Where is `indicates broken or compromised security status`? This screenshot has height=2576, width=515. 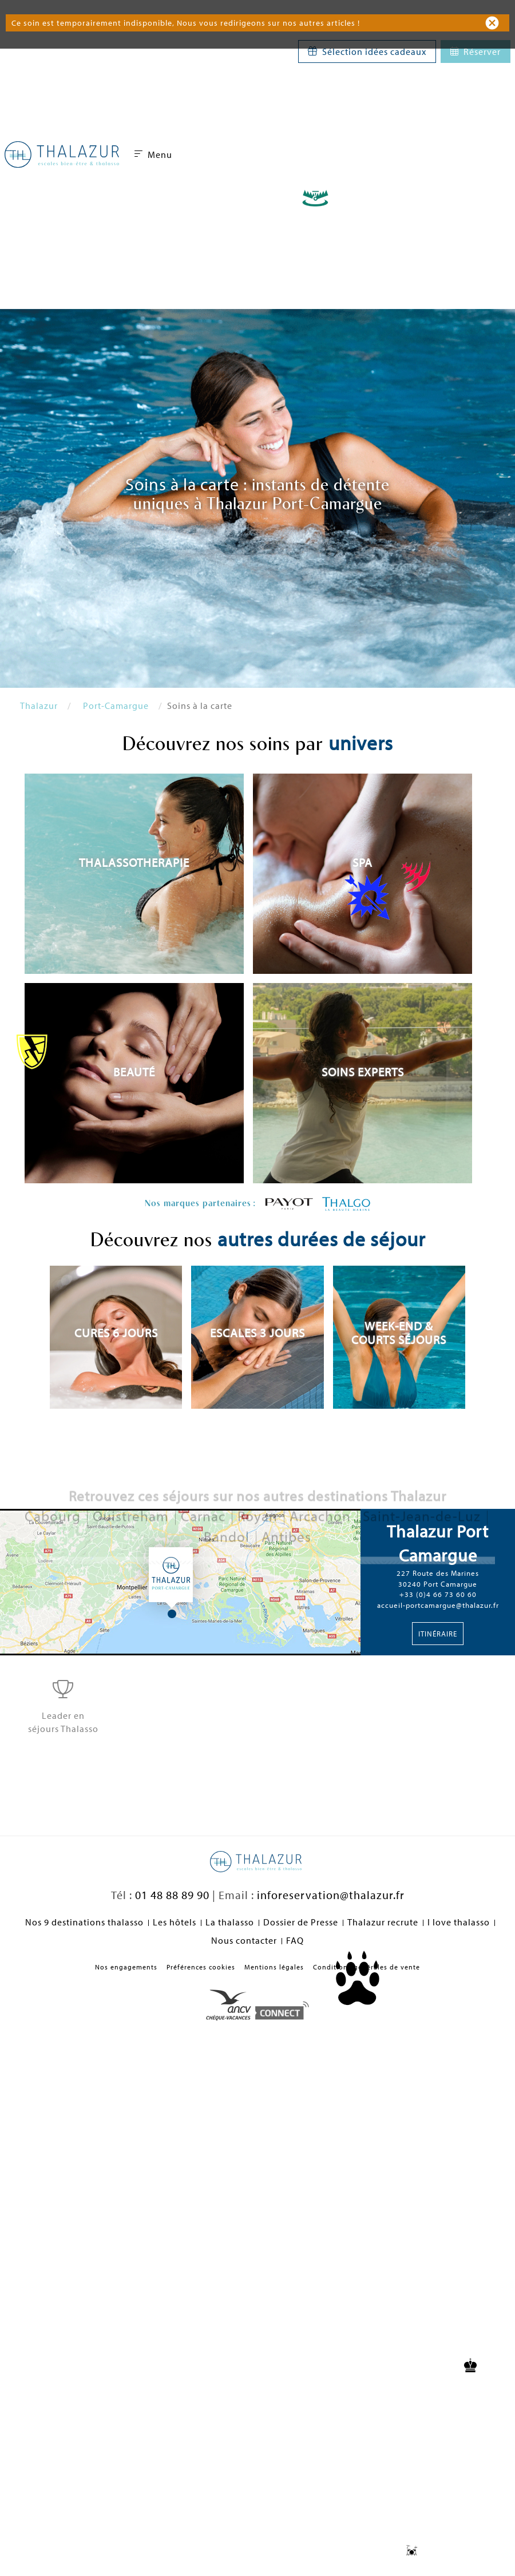
indicates broken or compromised security status is located at coordinates (32, 1052).